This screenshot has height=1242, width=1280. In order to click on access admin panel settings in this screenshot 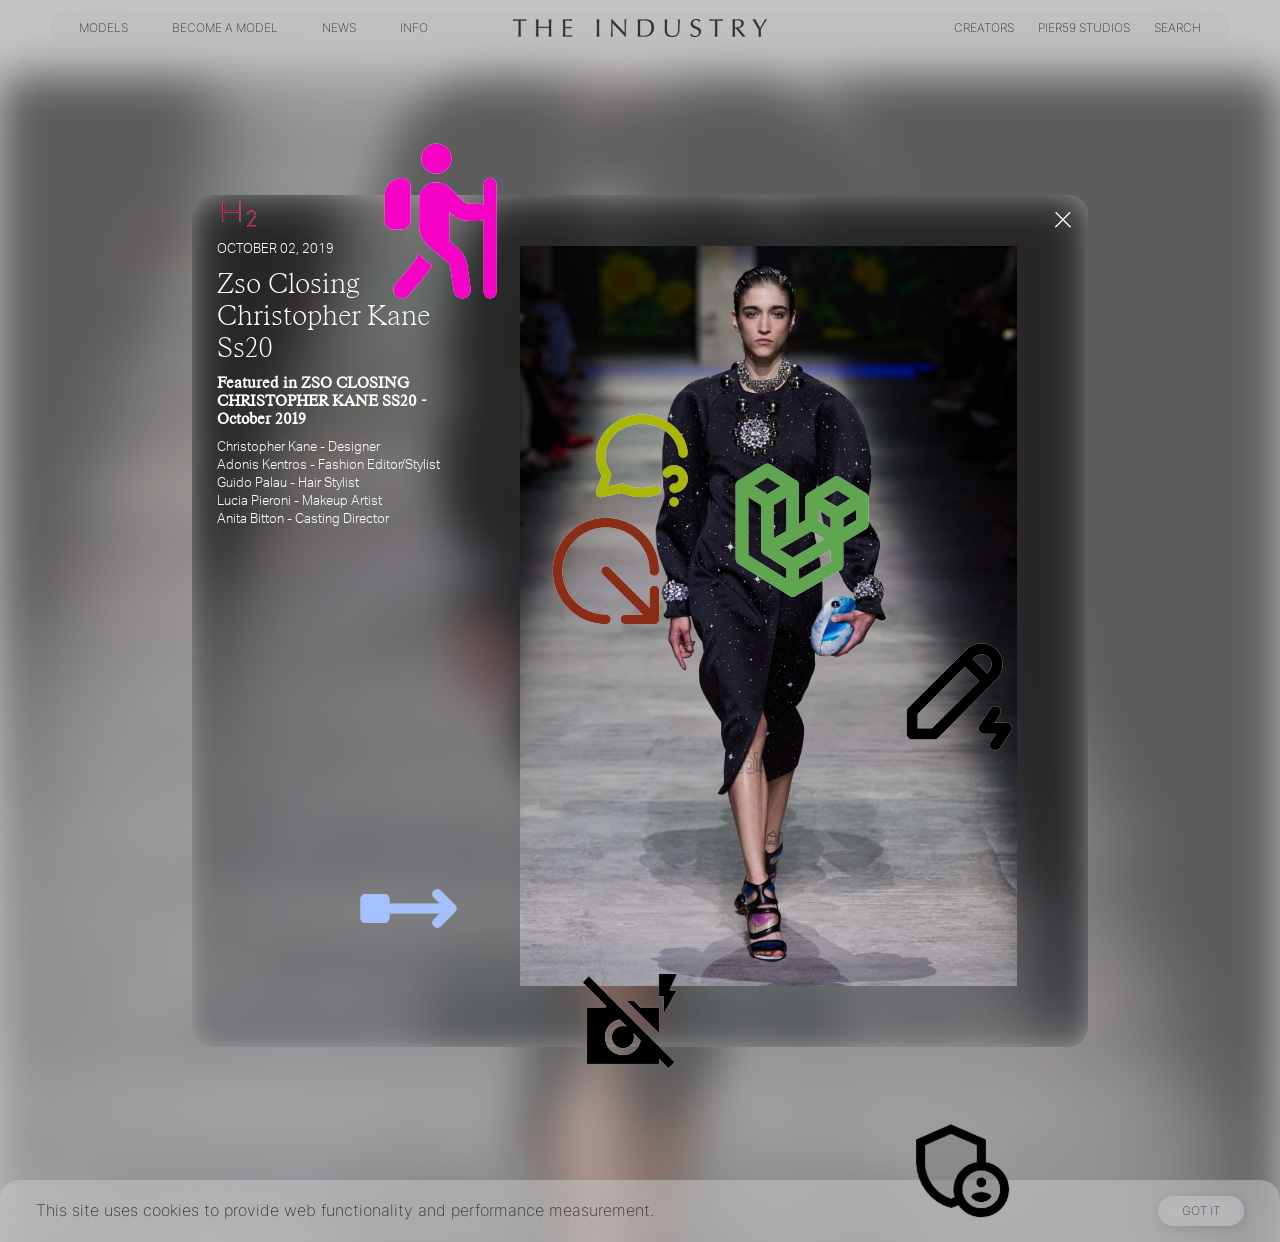, I will do `click(958, 1166)`.